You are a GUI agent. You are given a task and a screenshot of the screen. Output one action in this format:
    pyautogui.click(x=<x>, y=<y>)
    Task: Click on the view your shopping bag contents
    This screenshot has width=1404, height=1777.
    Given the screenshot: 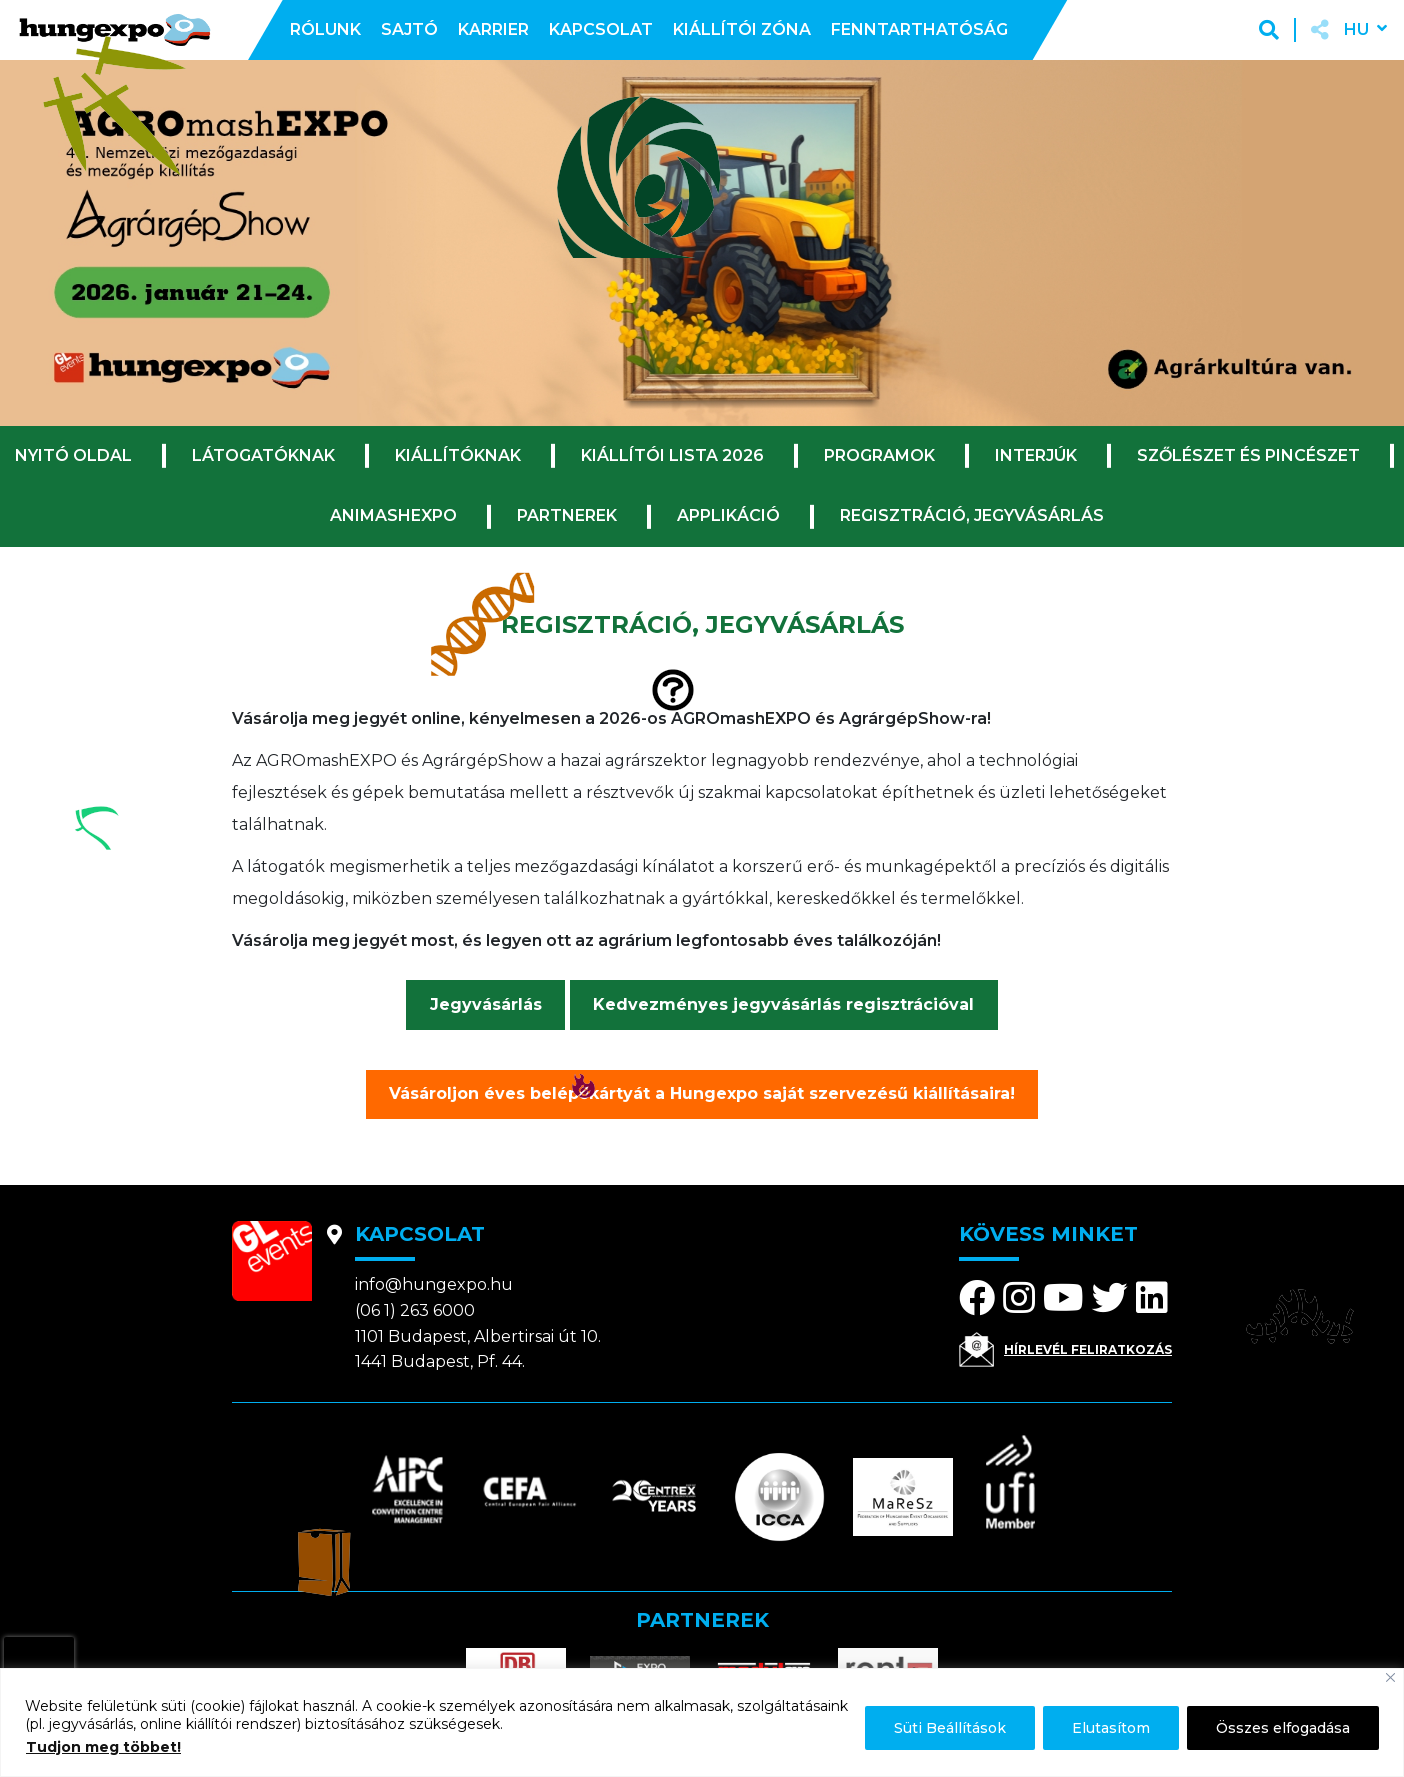 What is the action you would take?
    pyautogui.click(x=325, y=1561)
    